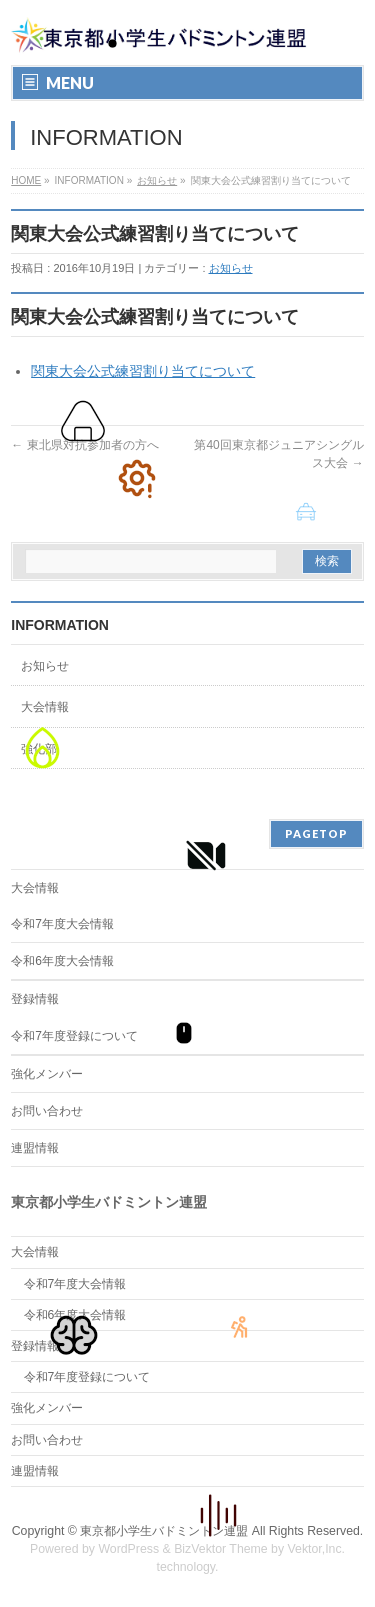  Describe the element at coordinates (137, 478) in the screenshot. I see `settings require attention or action` at that location.